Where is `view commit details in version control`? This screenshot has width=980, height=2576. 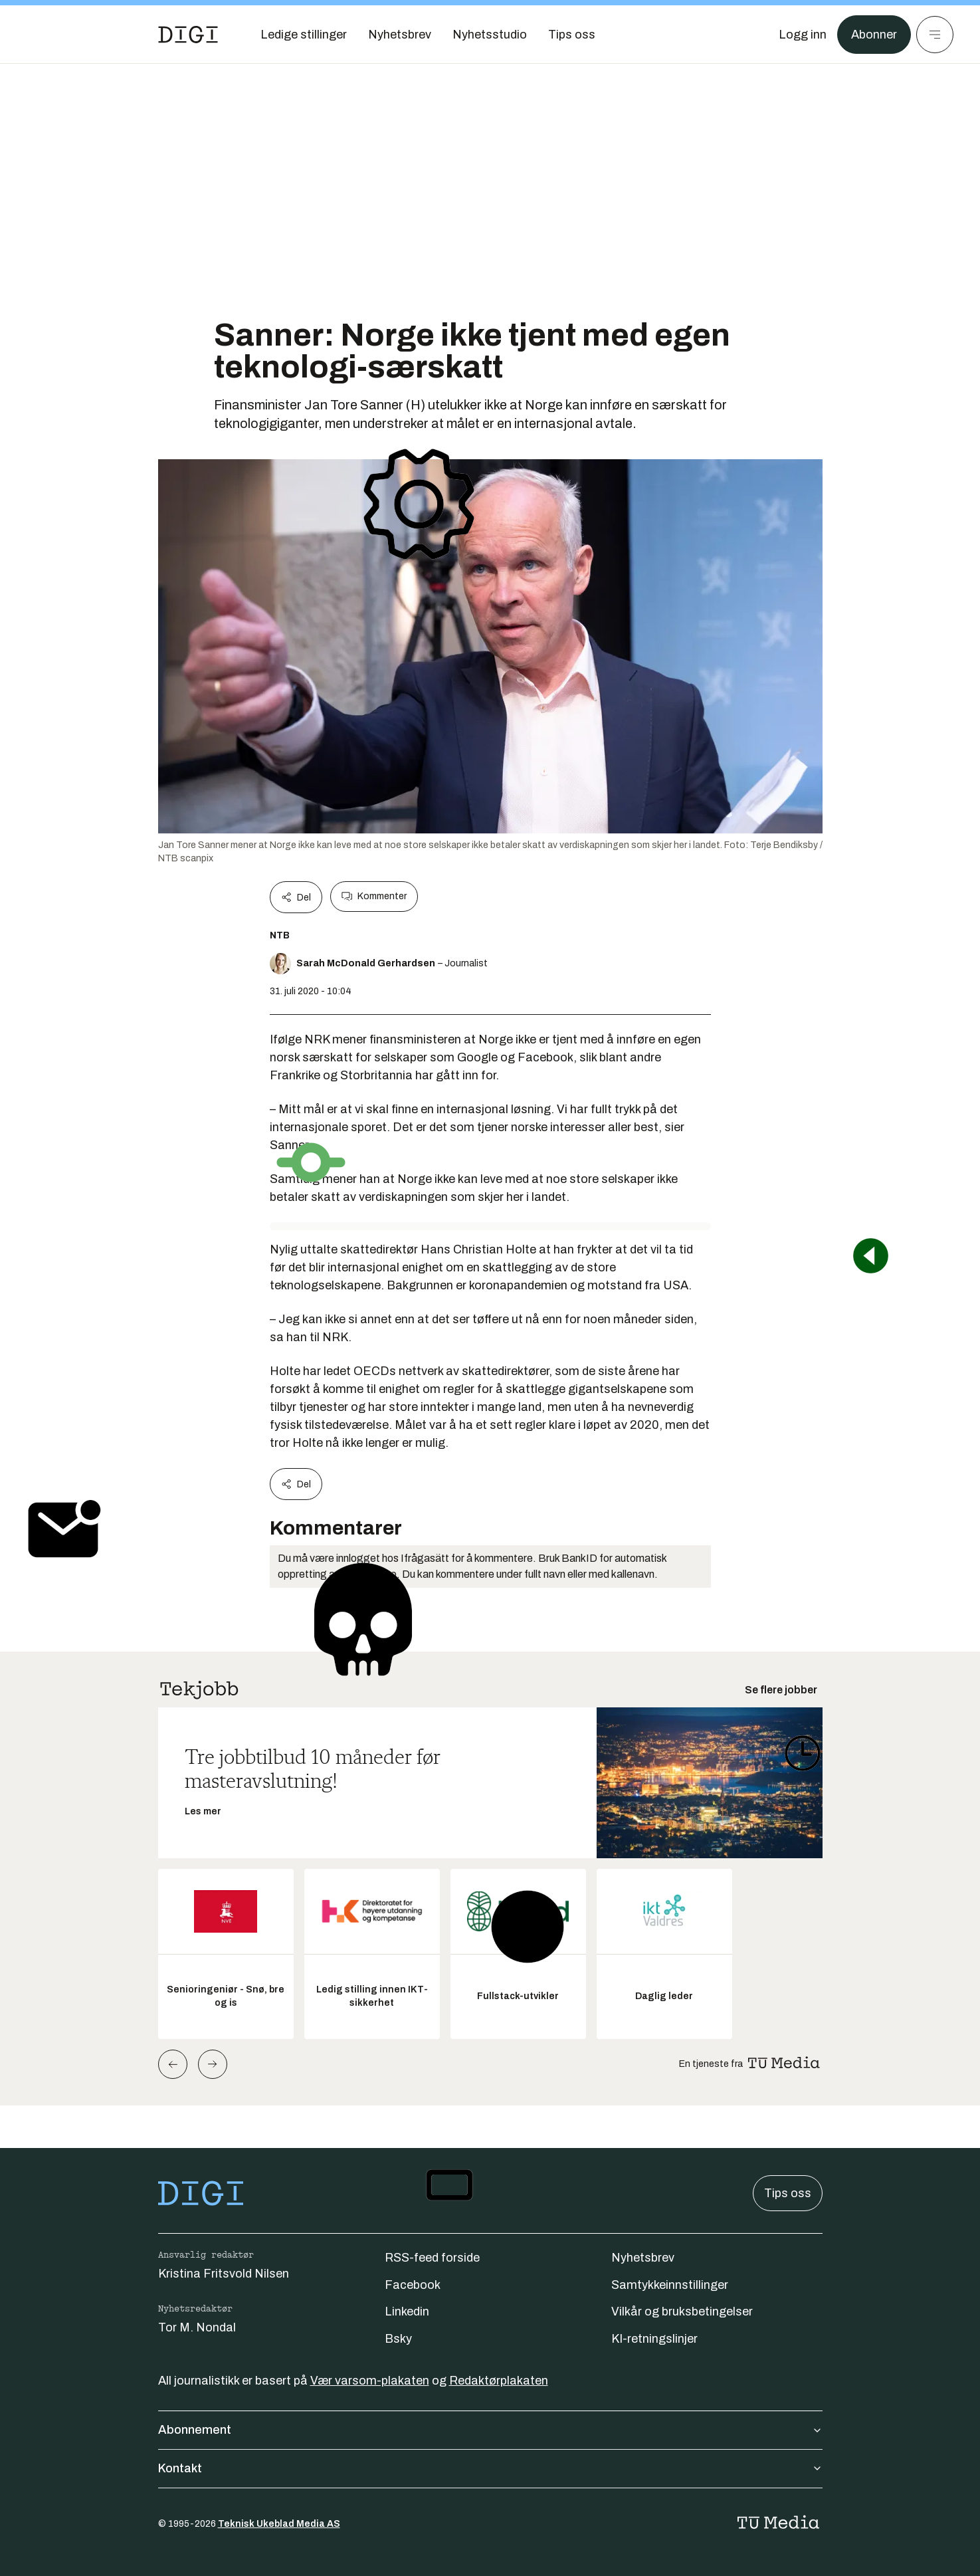 view commit details in version control is located at coordinates (311, 1162).